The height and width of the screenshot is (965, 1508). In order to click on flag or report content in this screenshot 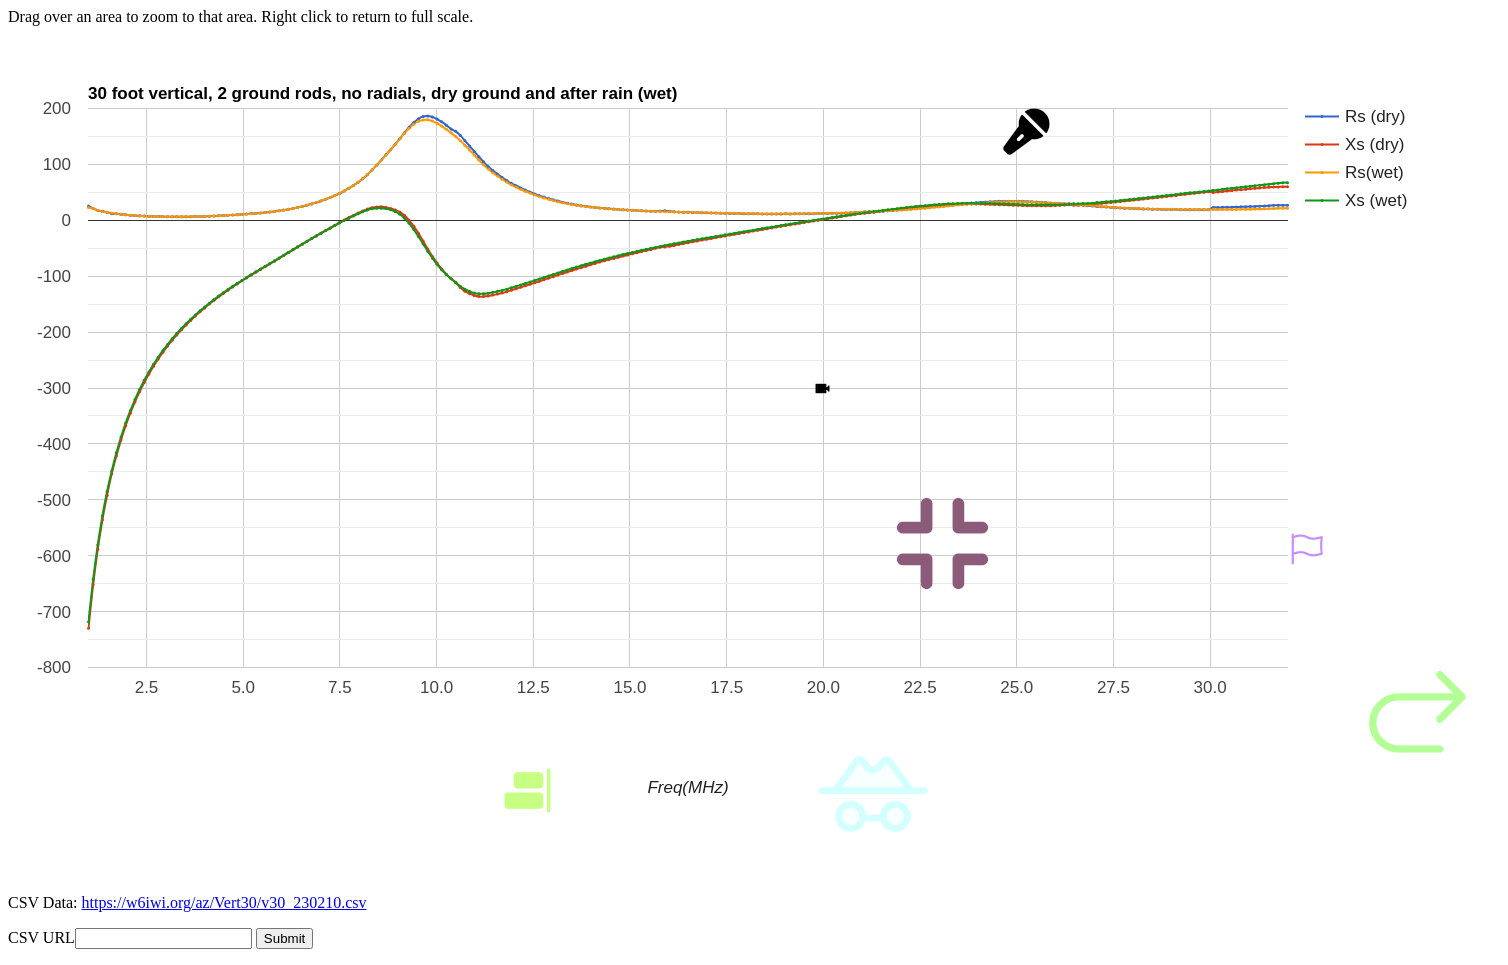, I will do `click(1307, 549)`.